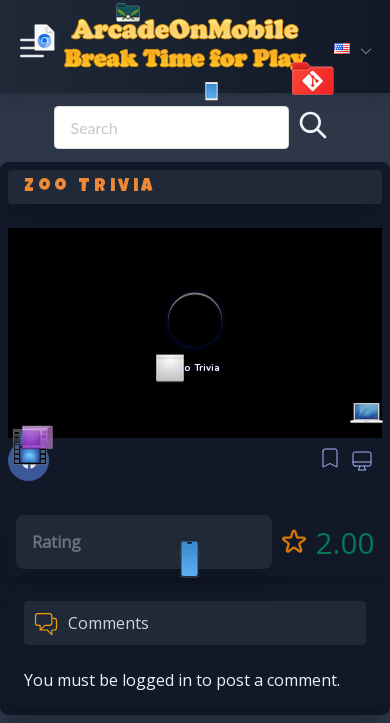 This screenshot has width=390, height=723. What do you see at coordinates (189, 559) in the screenshot?
I see `iPhone 16 Pro device icon` at bounding box center [189, 559].